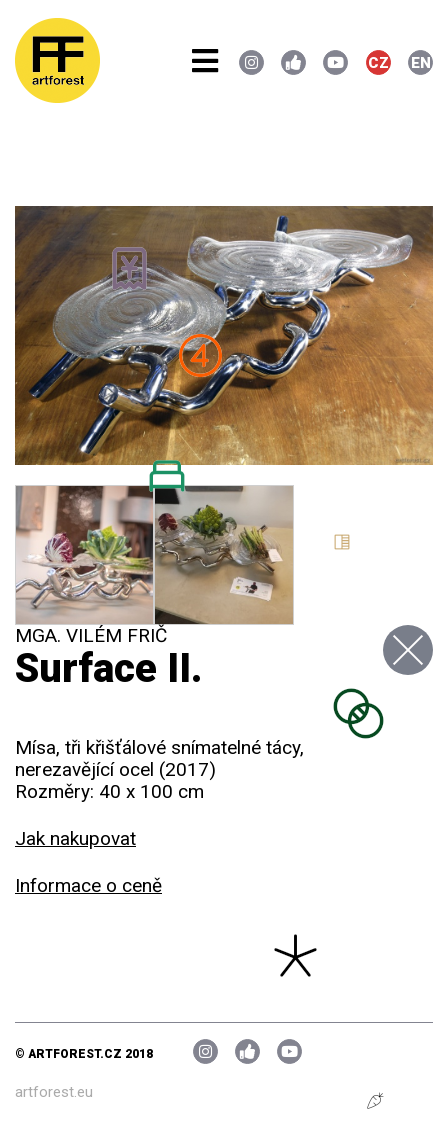  Describe the element at coordinates (129, 268) in the screenshot. I see `view receipt in yuan currency` at that location.